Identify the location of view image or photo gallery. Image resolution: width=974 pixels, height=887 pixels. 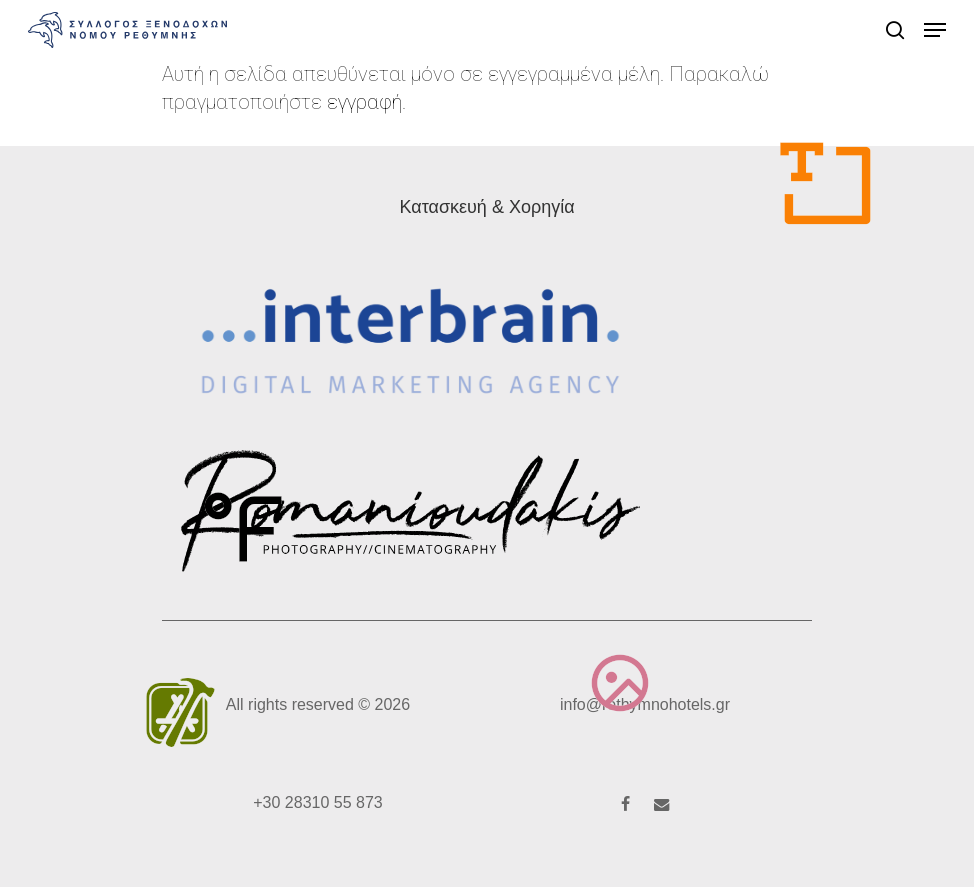
(620, 683).